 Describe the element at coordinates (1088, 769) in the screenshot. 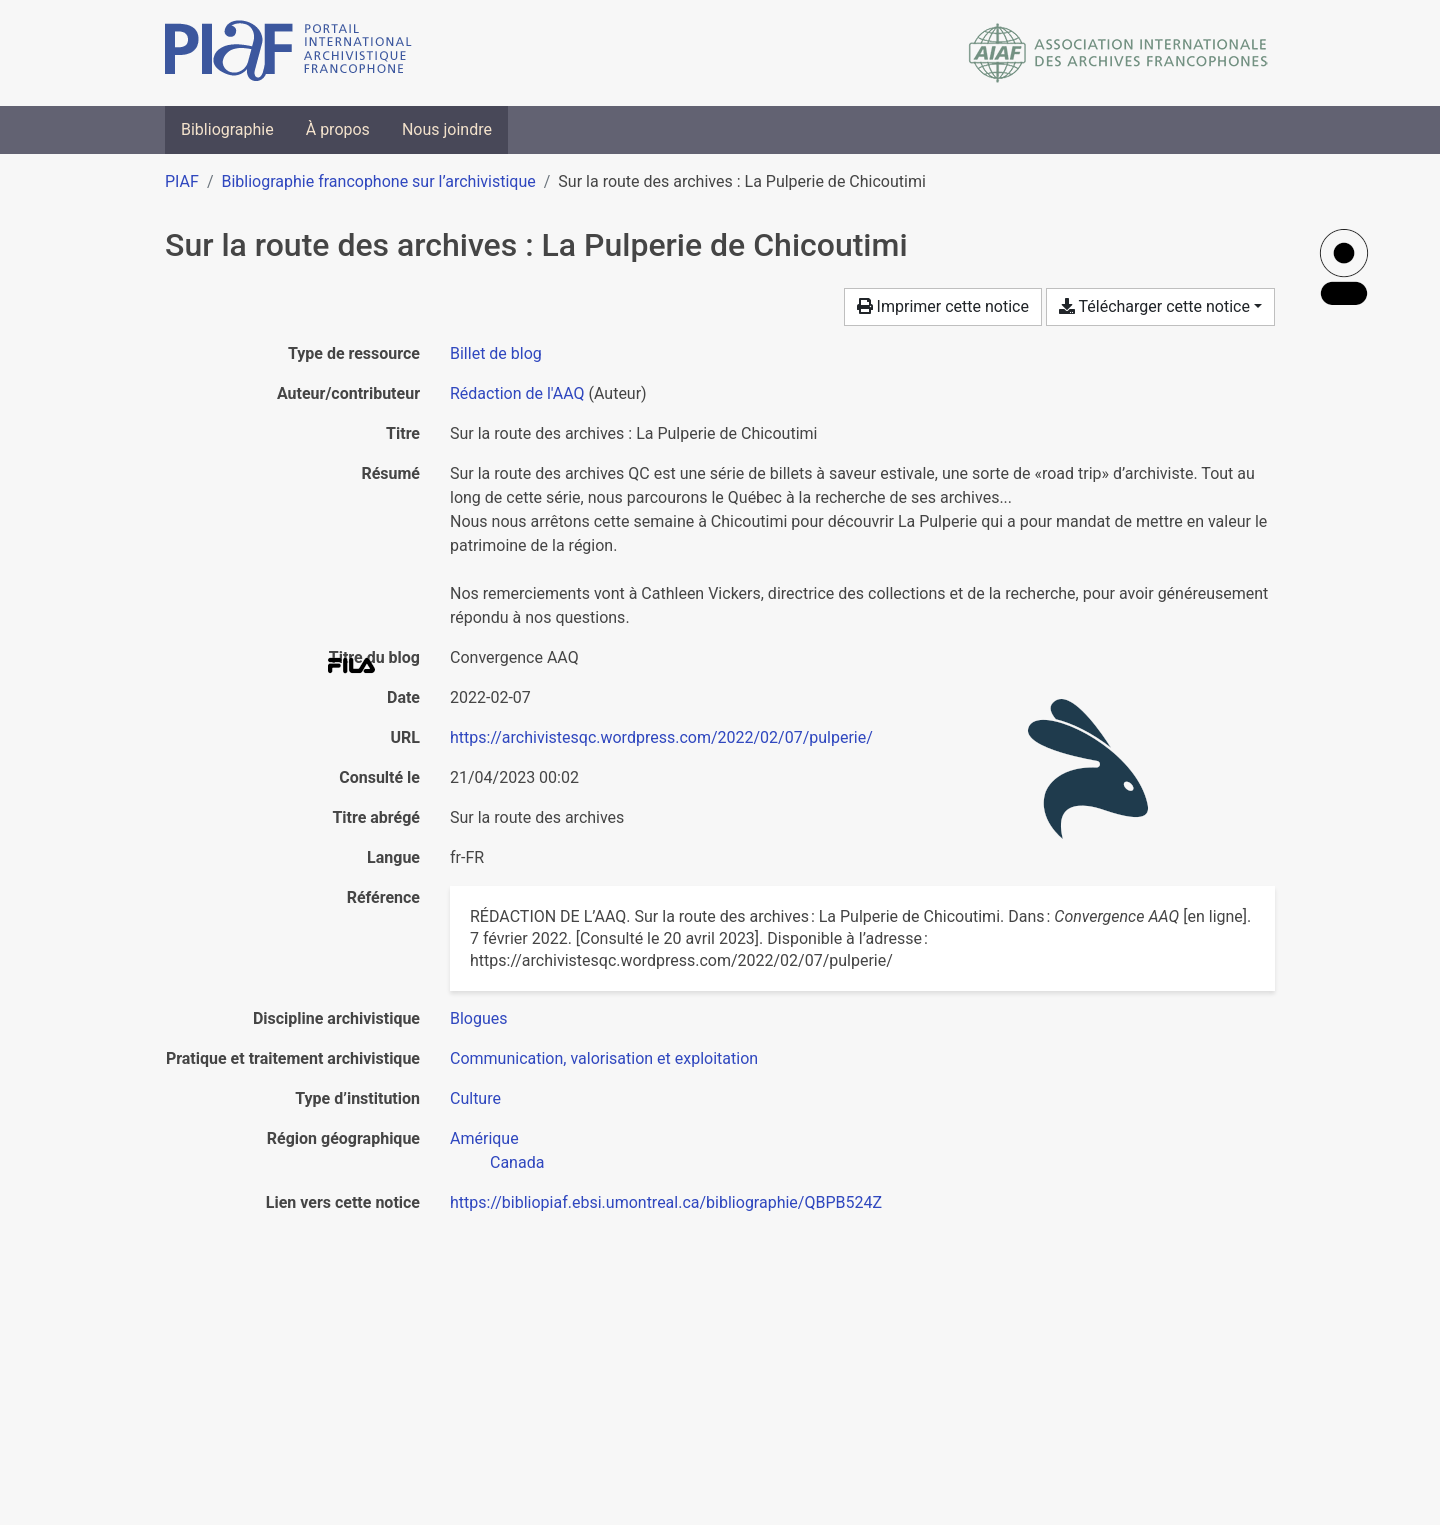

I see `keploy brand logo` at that location.